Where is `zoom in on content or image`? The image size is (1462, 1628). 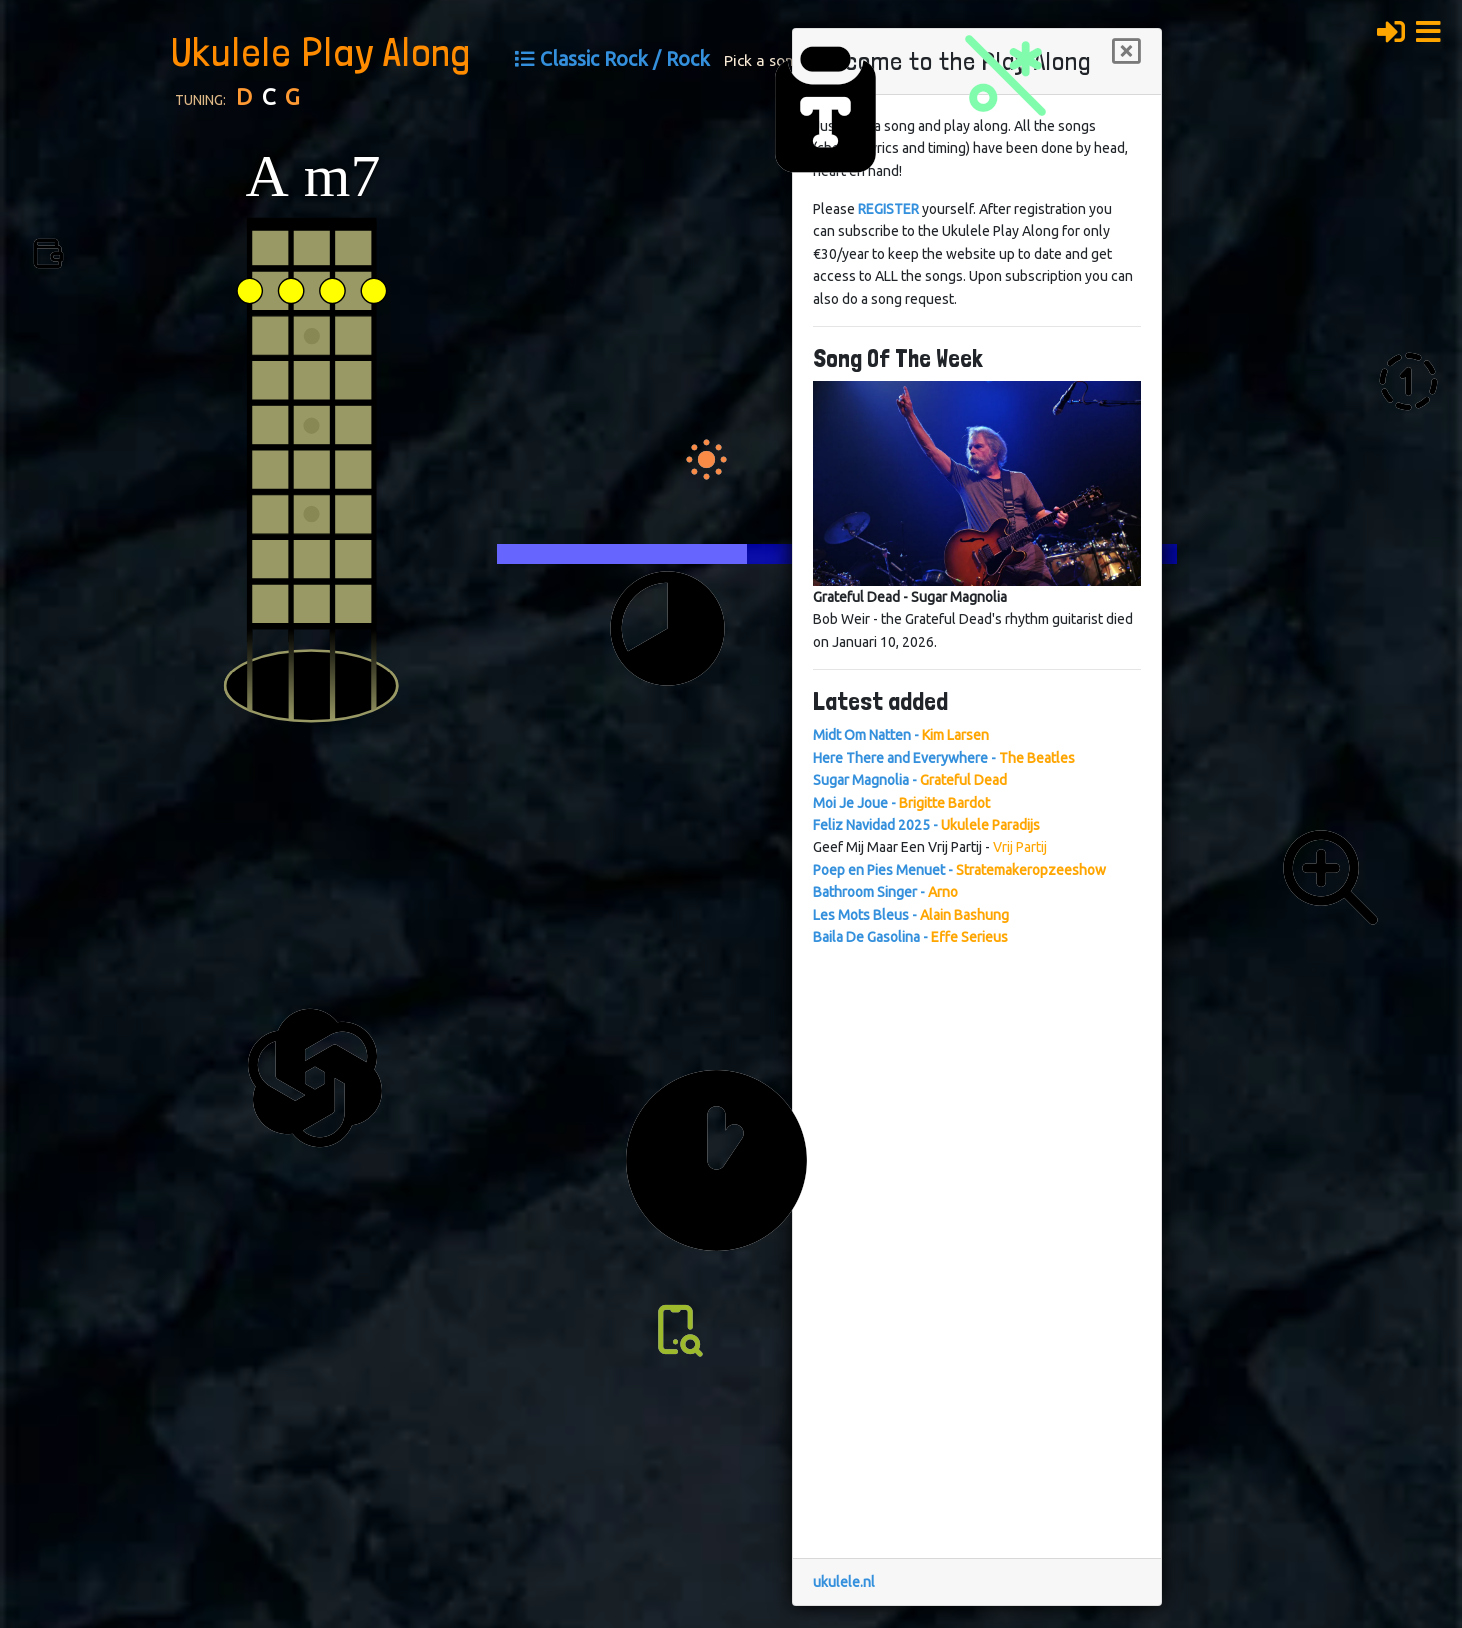
zoom in on content or image is located at coordinates (1330, 877).